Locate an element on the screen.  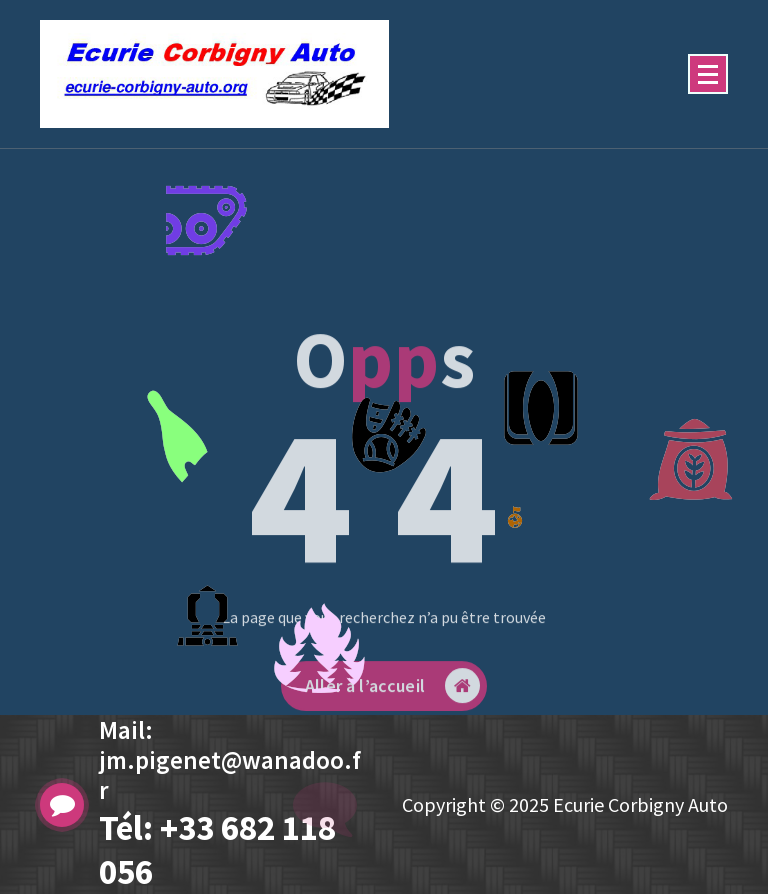
conquer or claim a planet in a strategy game is located at coordinates (515, 517).